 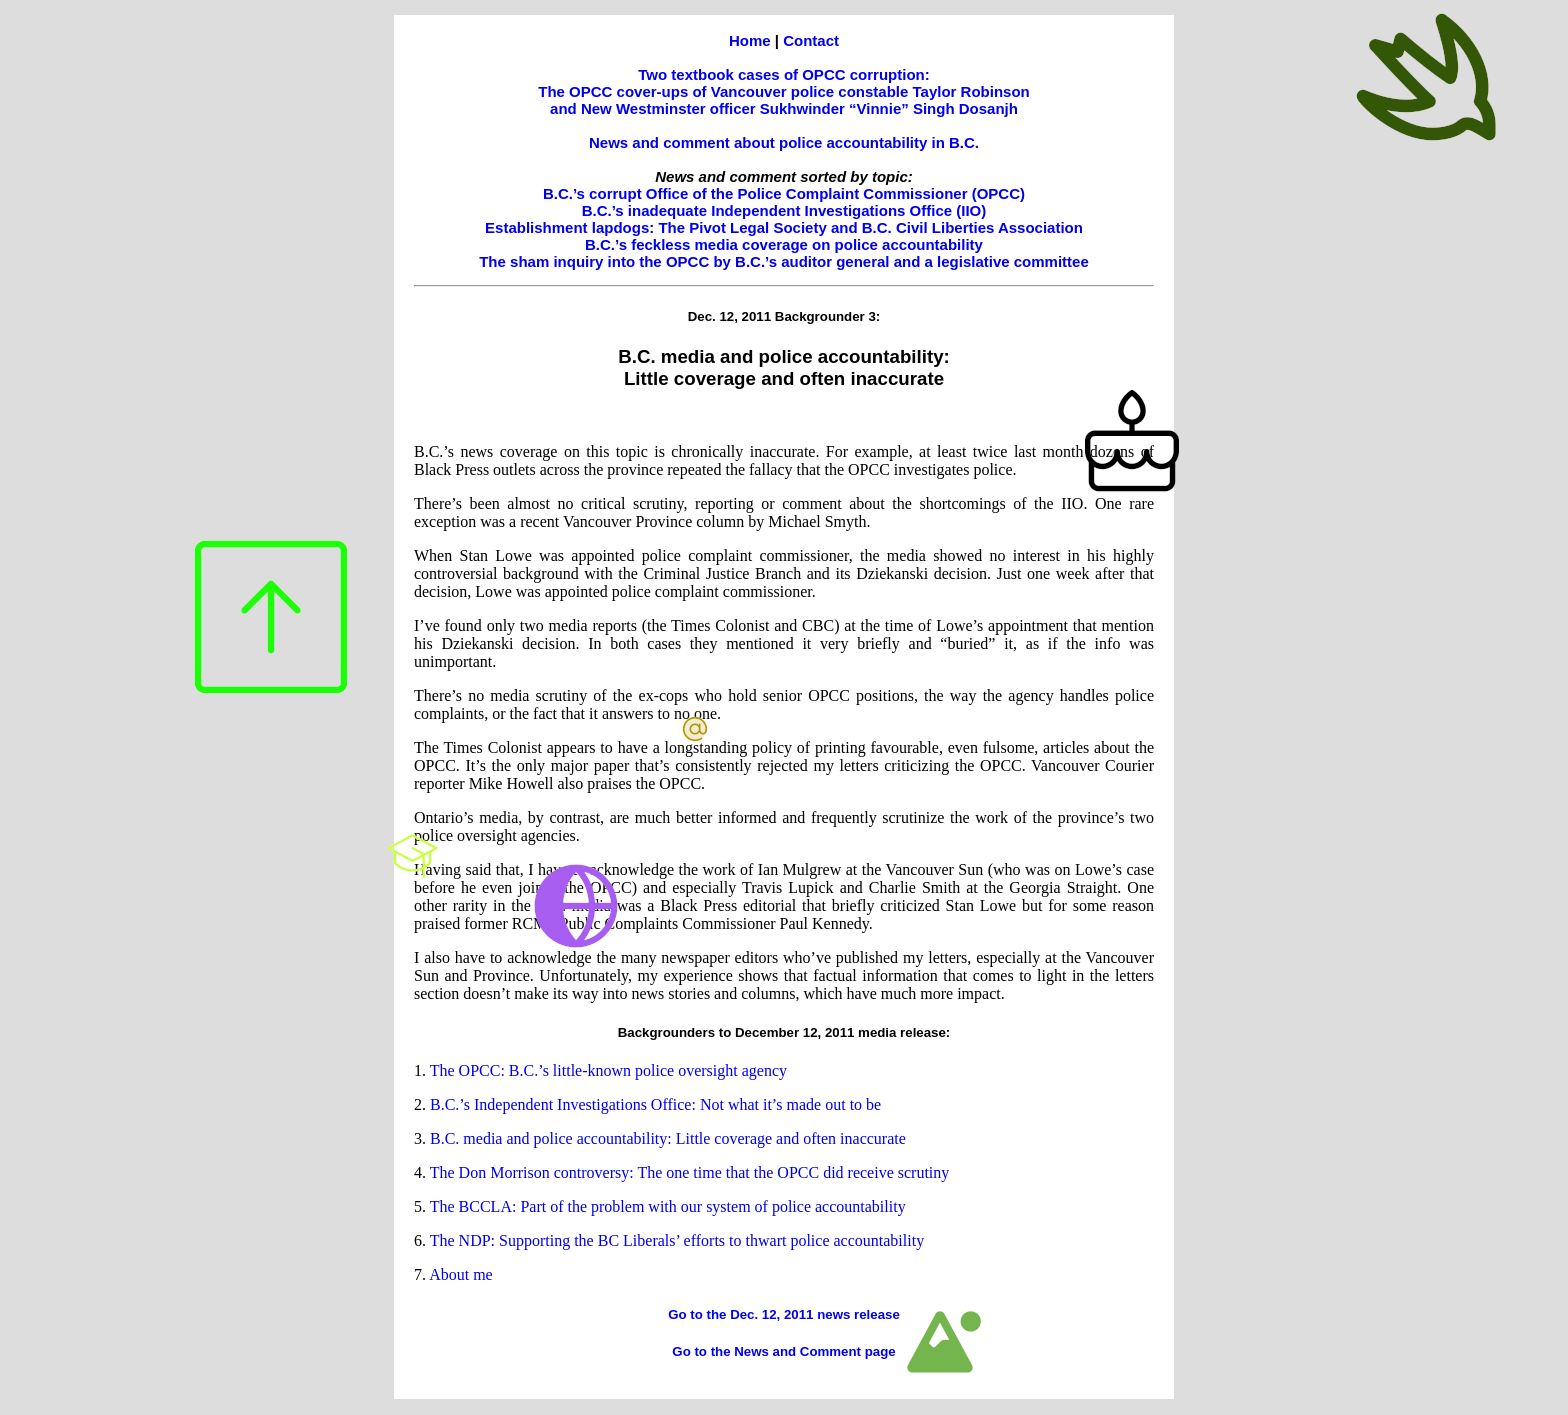 What do you see at coordinates (1132, 448) in the screenshot?
I see `view birthday or celebration reminders` at bounding box center [1132, 448].